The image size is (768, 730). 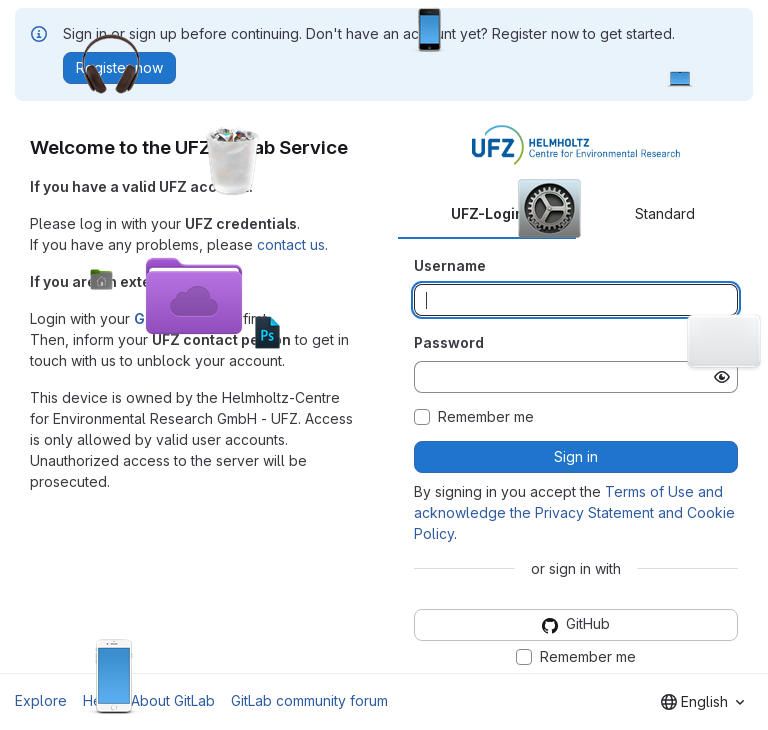 I want to click on indicates a connected iPhone device, so click(x=114, y=677).